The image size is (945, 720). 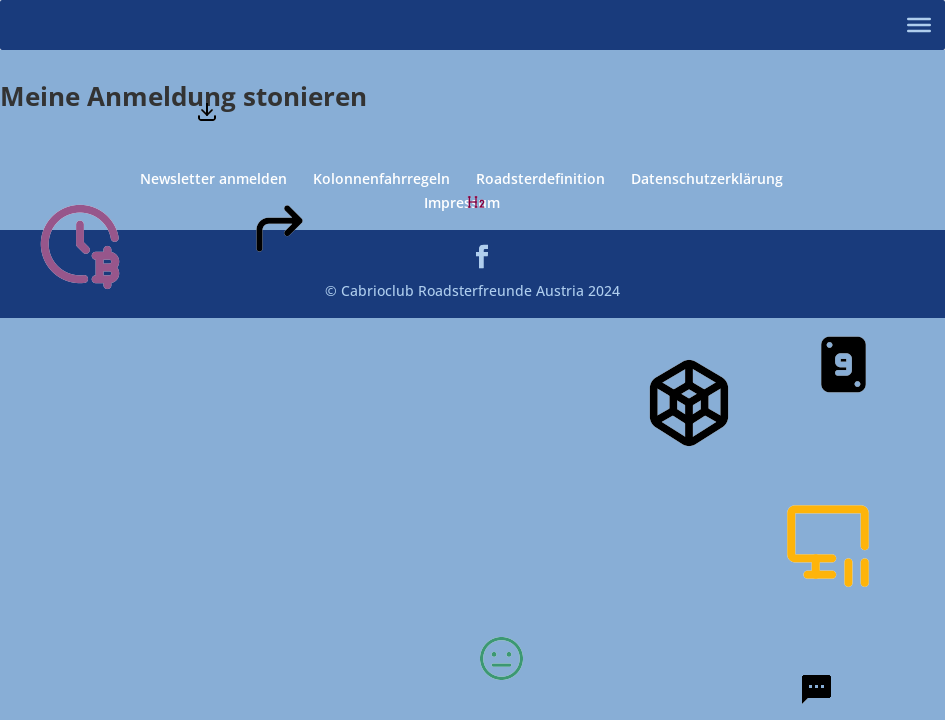 I want to click on open NetBeans IDE, so click(x=689, y=403).